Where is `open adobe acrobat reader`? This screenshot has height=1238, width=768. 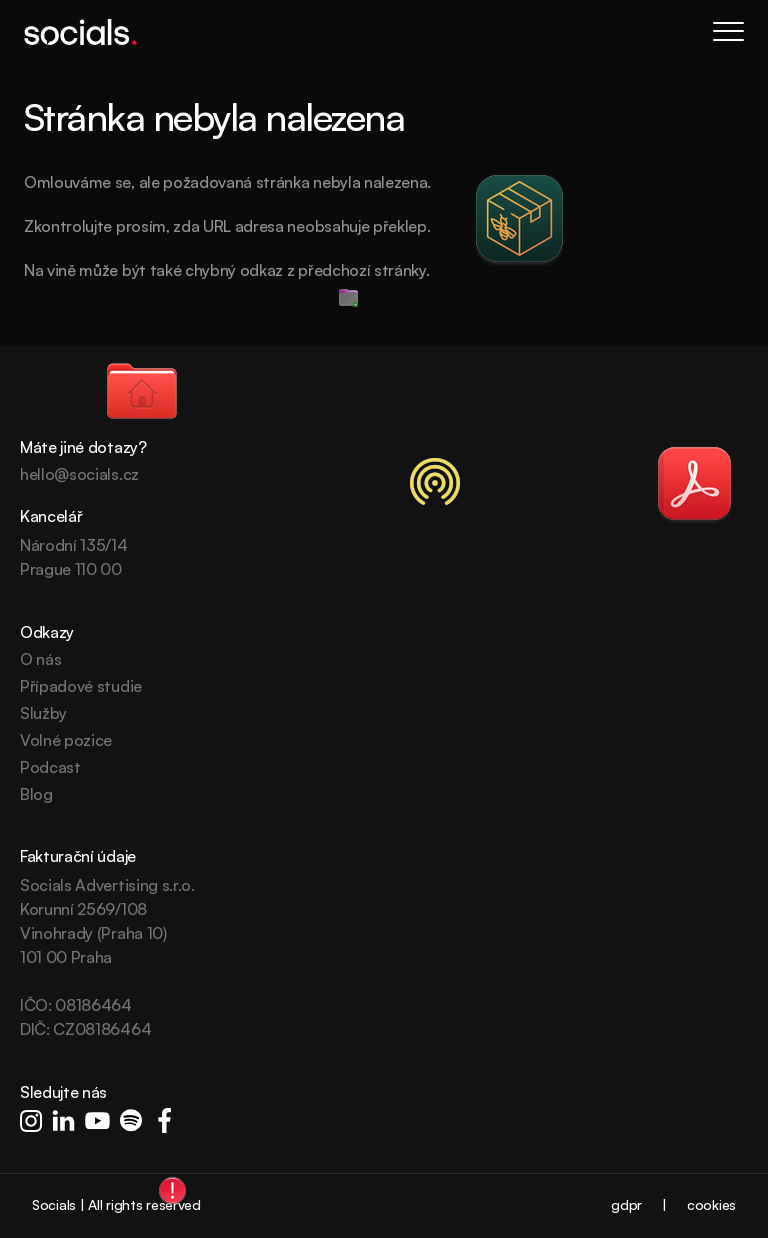
open adobe acrobat reader is located at coordinates (694, 483).